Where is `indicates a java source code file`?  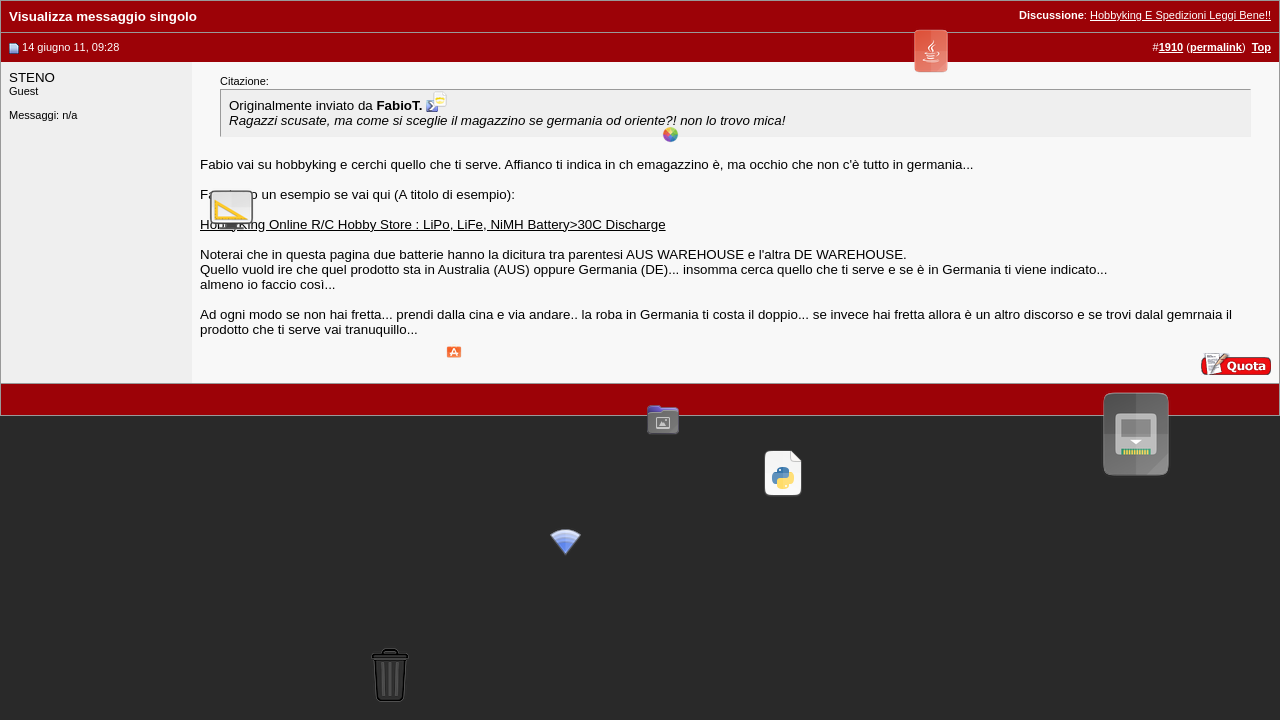
indicates a java source code file is located at coordinates (931, 51).